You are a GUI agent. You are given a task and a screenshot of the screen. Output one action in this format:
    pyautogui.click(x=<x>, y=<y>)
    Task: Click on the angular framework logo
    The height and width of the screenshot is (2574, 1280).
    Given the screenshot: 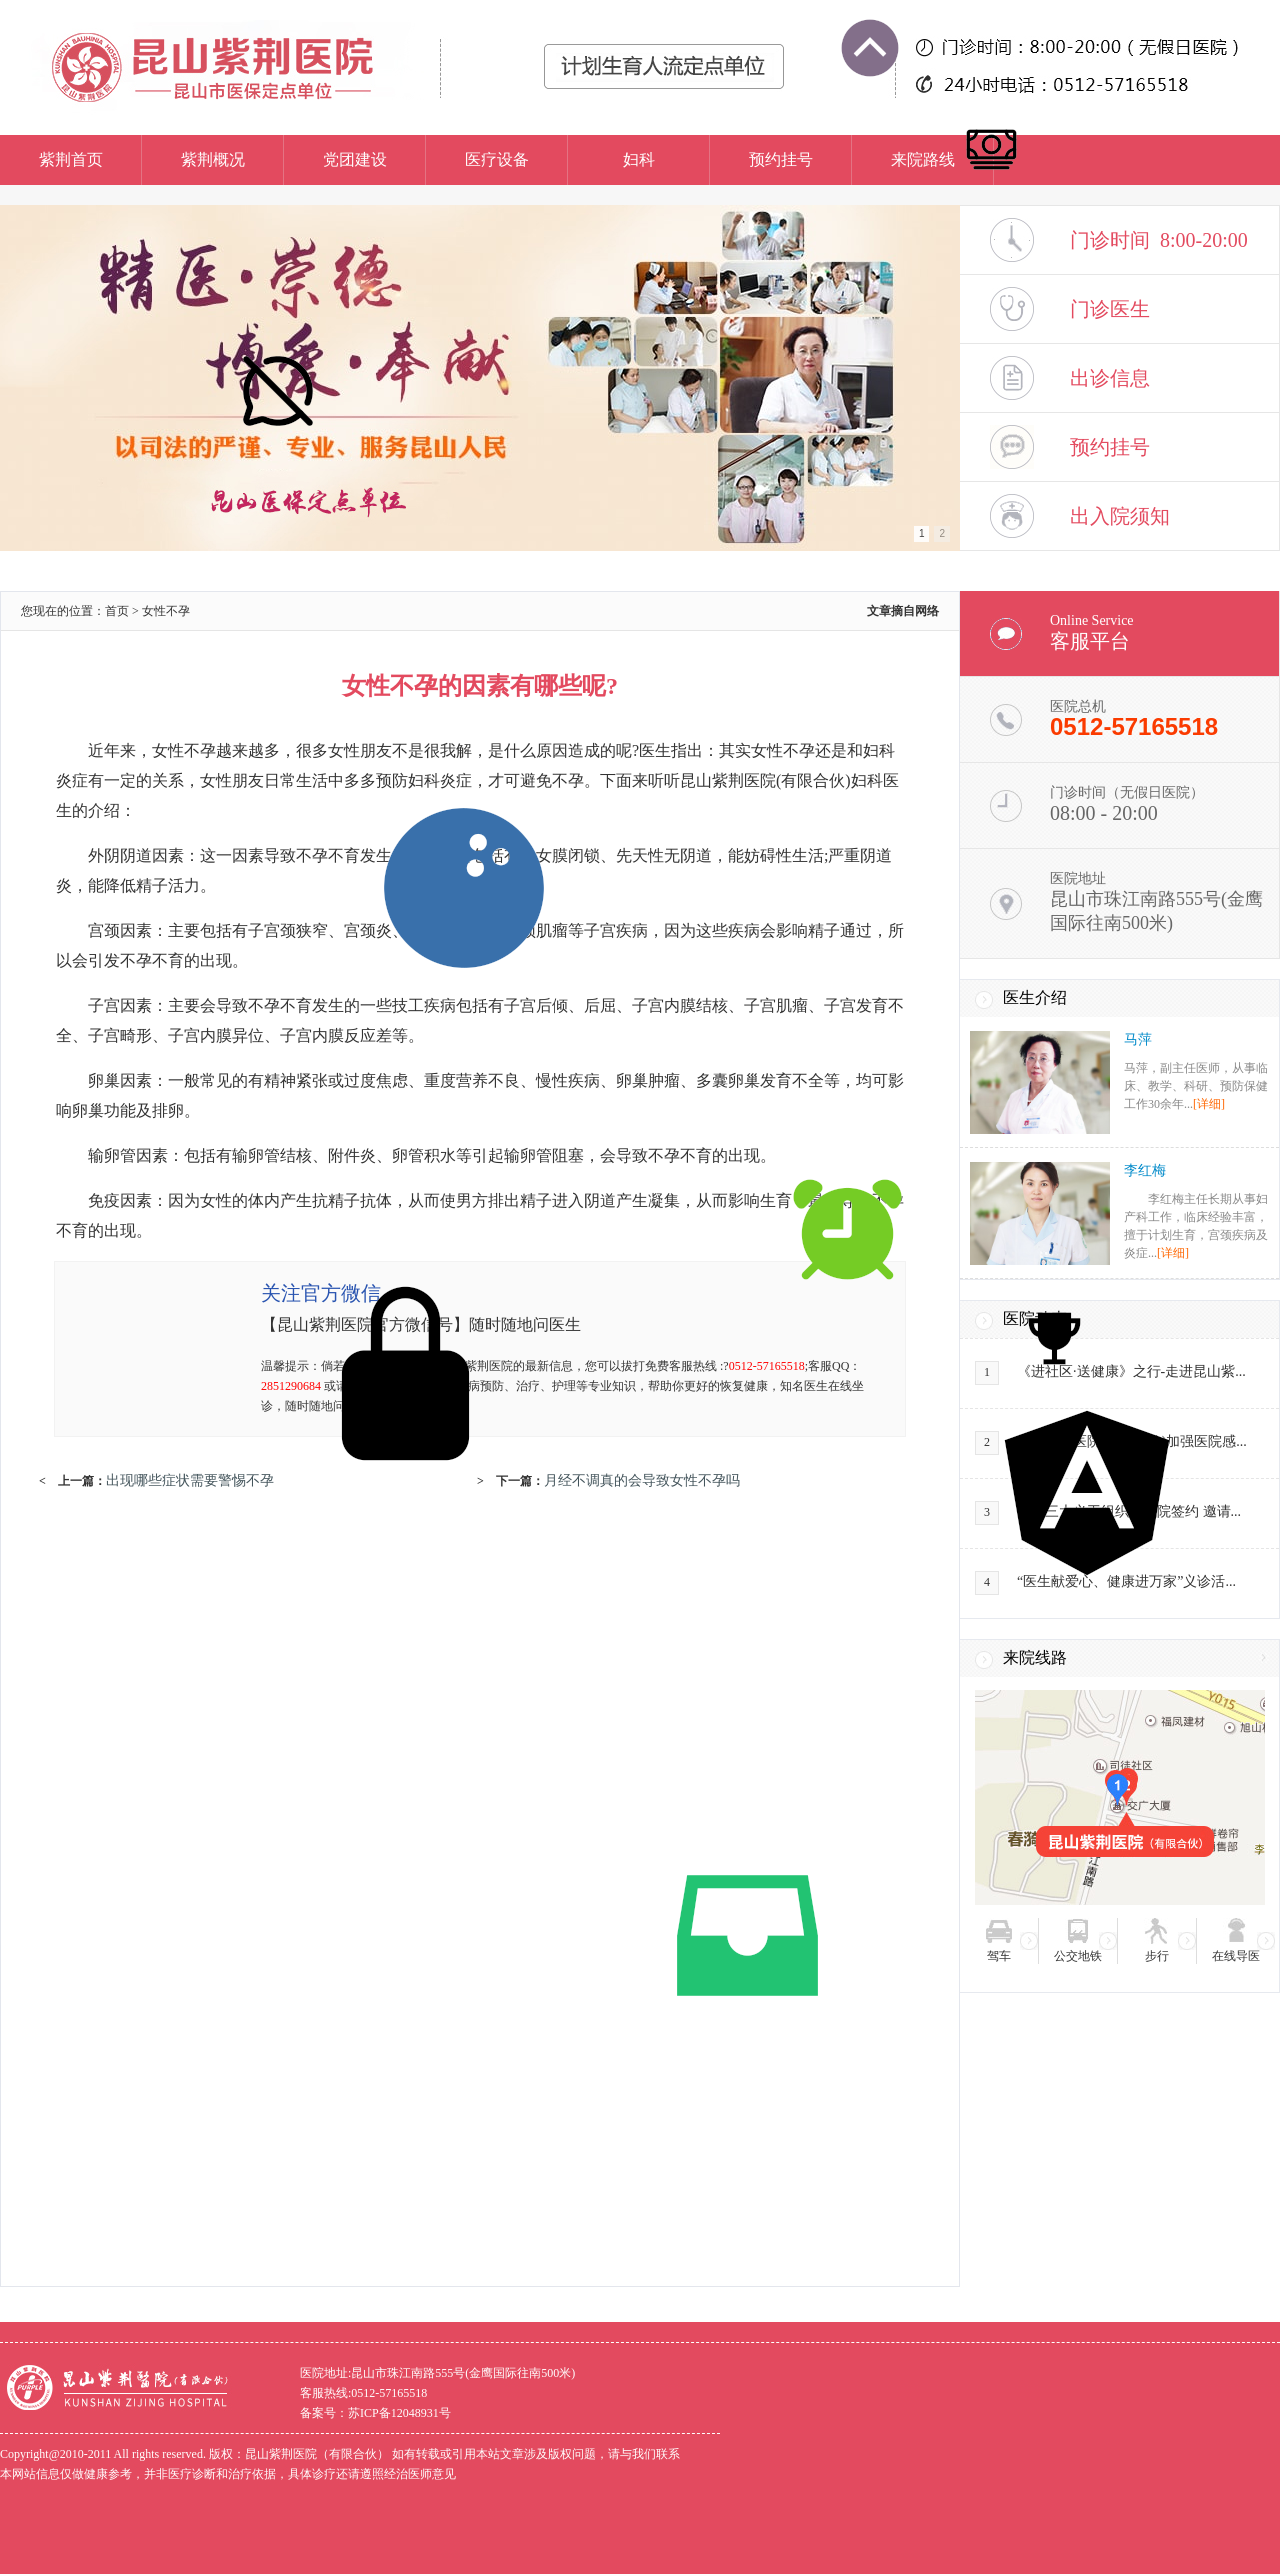 What is the action you would take?
    pyautogui.click(x=1087, y=1493)
    